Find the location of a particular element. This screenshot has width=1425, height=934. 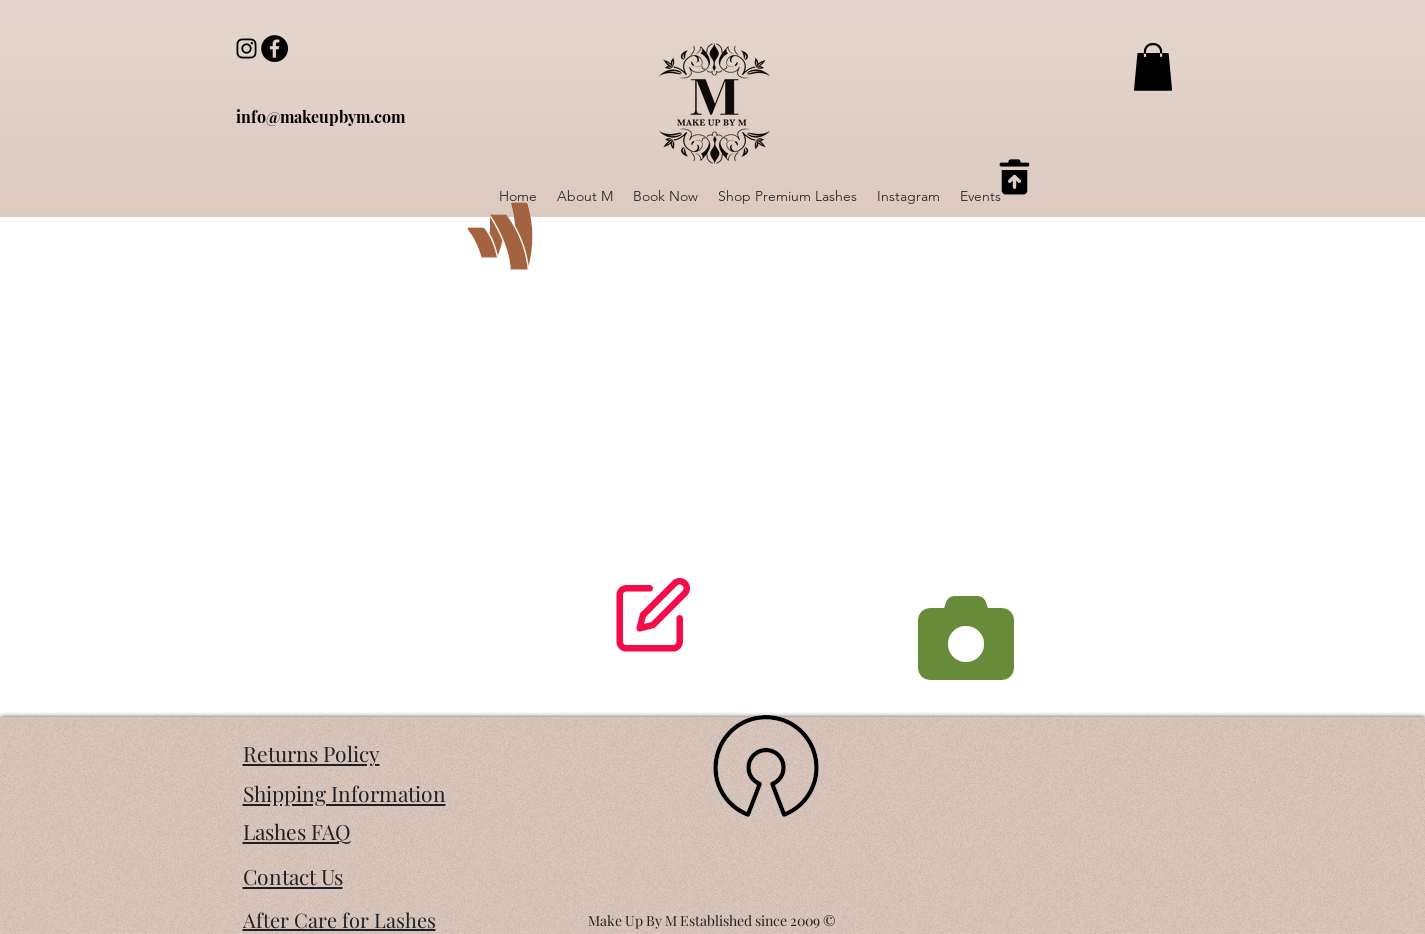

restore item from trash is located at coordinates (1014, 177).